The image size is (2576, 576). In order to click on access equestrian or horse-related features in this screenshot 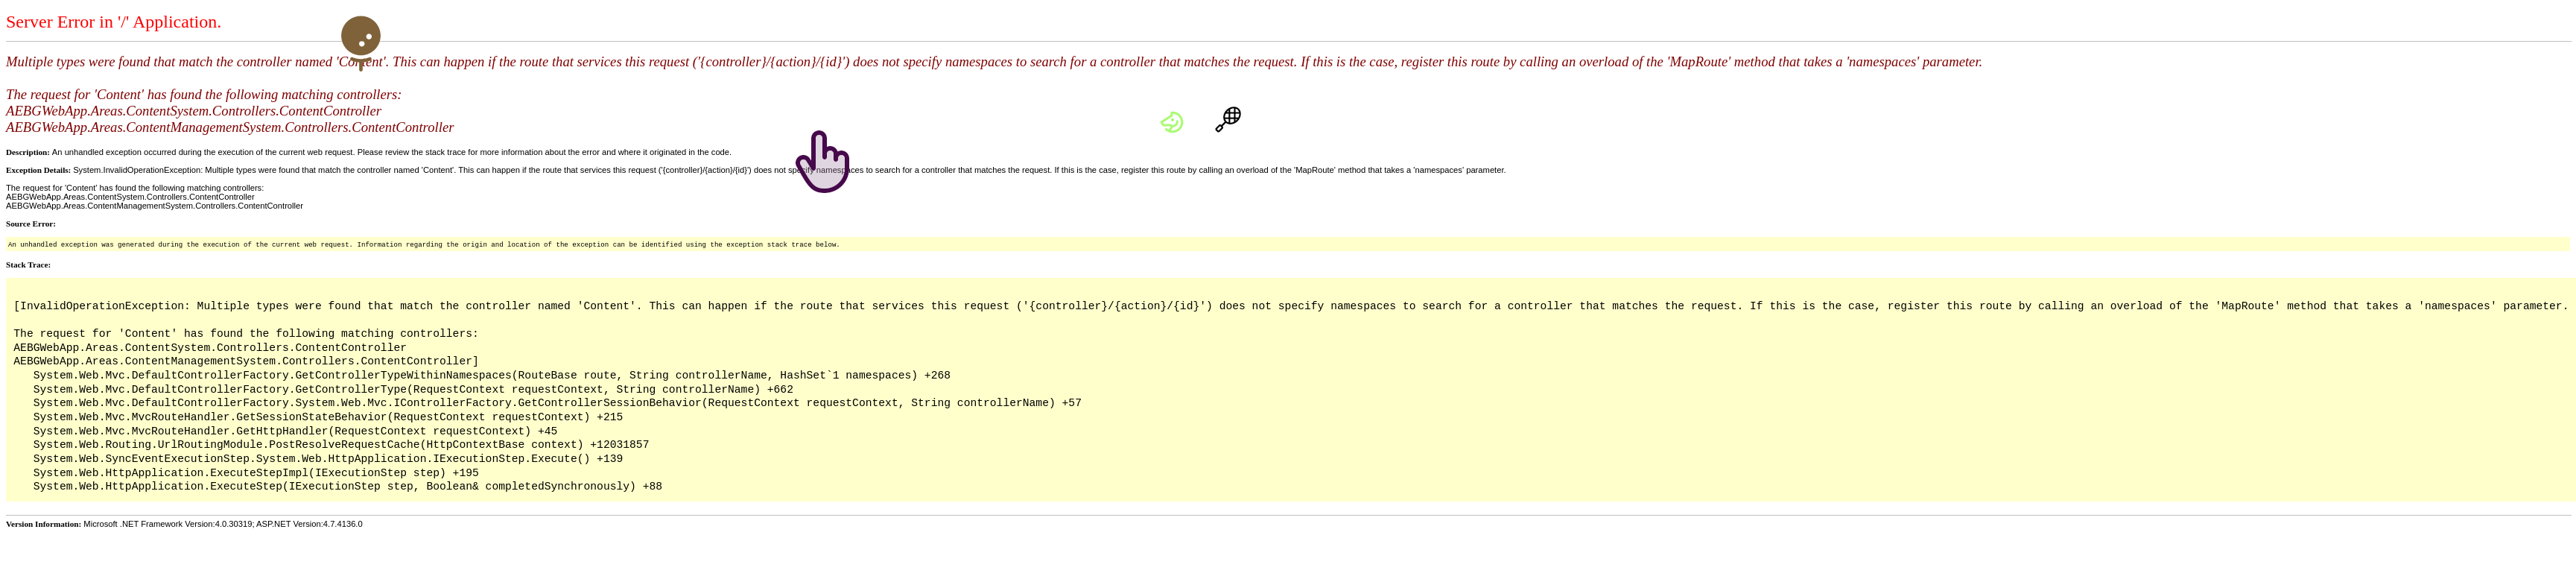, I will do `click(1173, 122)`.